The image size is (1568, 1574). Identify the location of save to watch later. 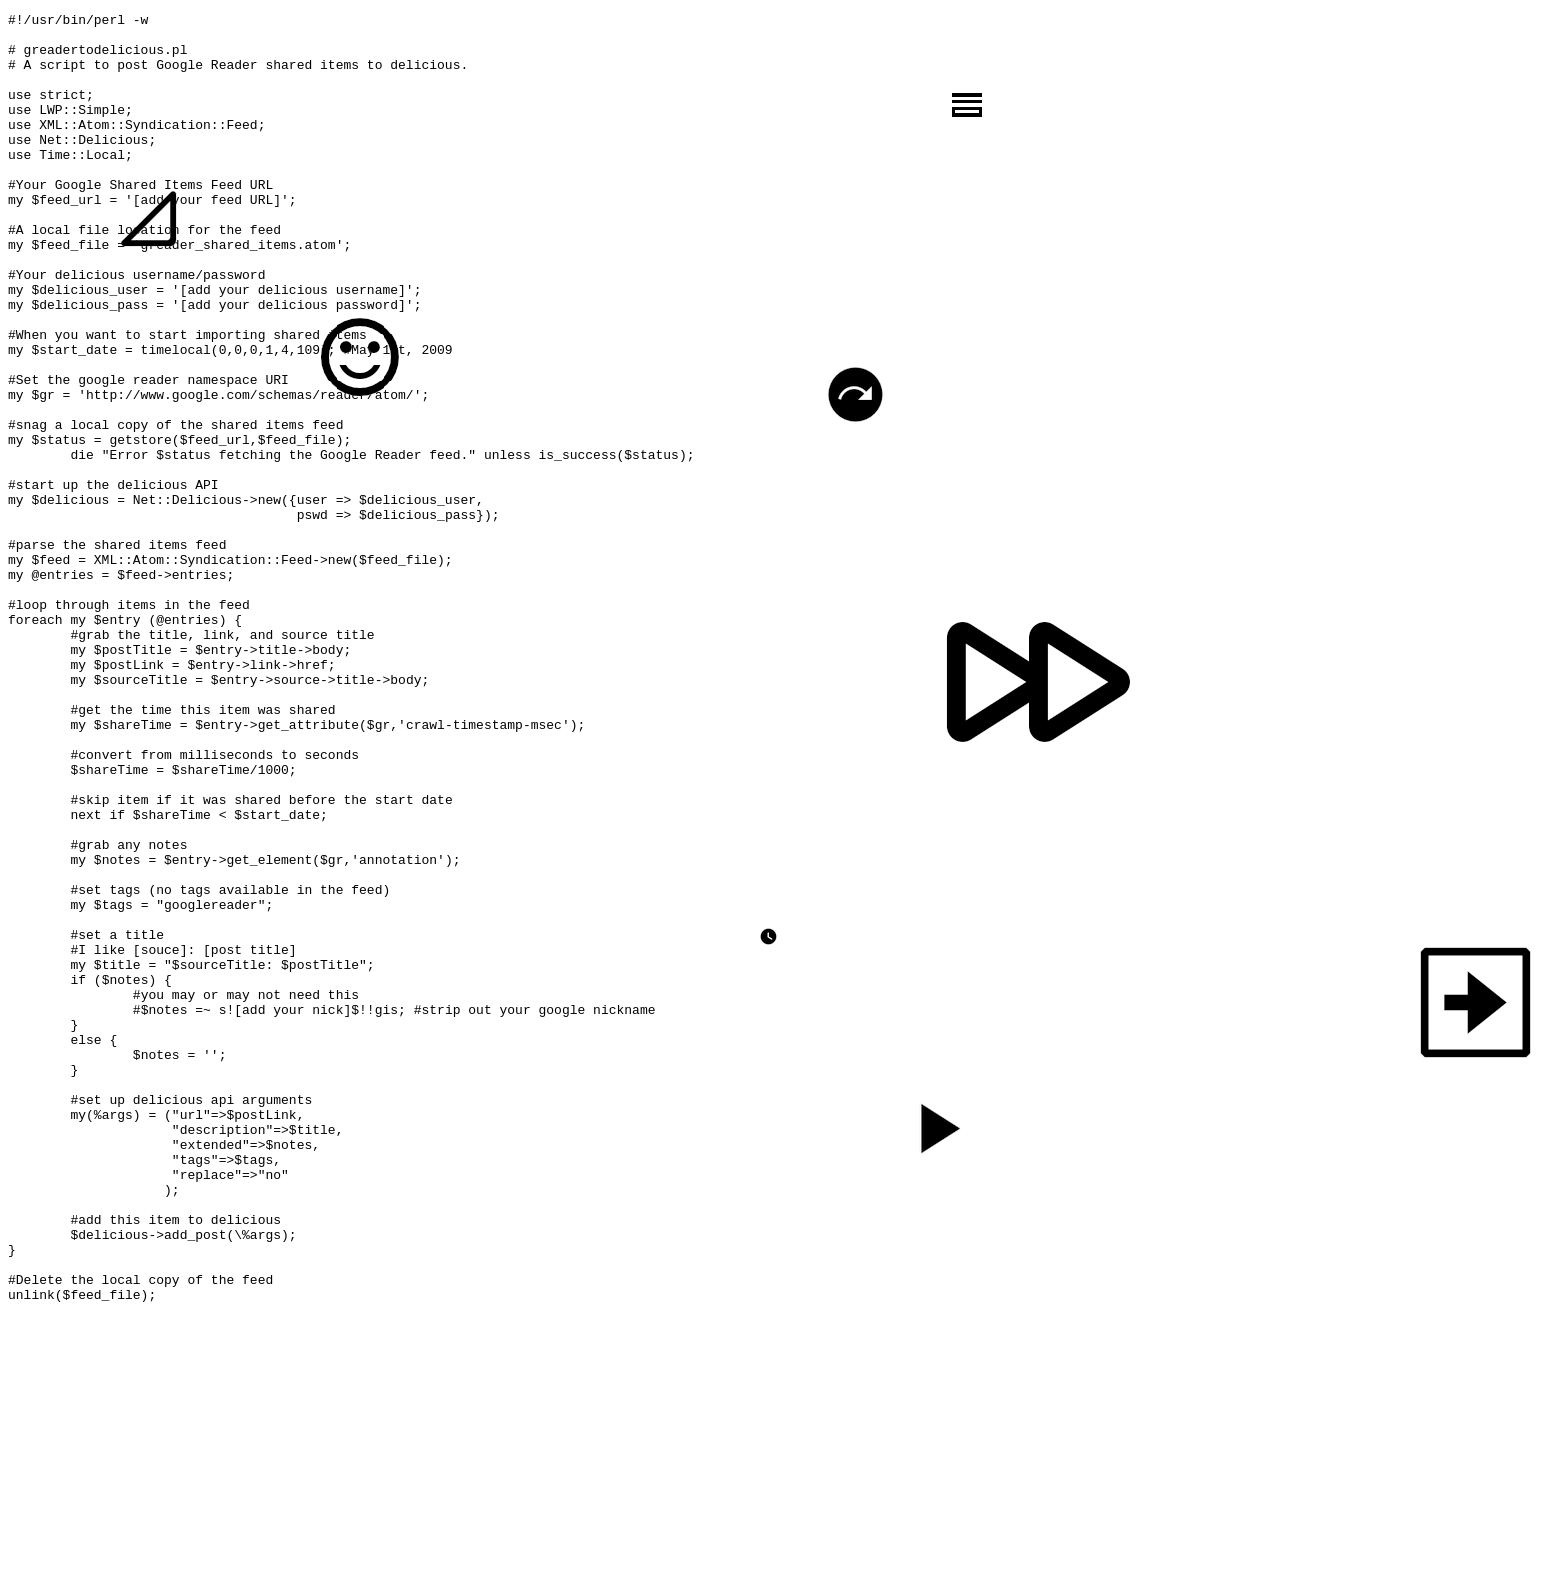
(768, 936).